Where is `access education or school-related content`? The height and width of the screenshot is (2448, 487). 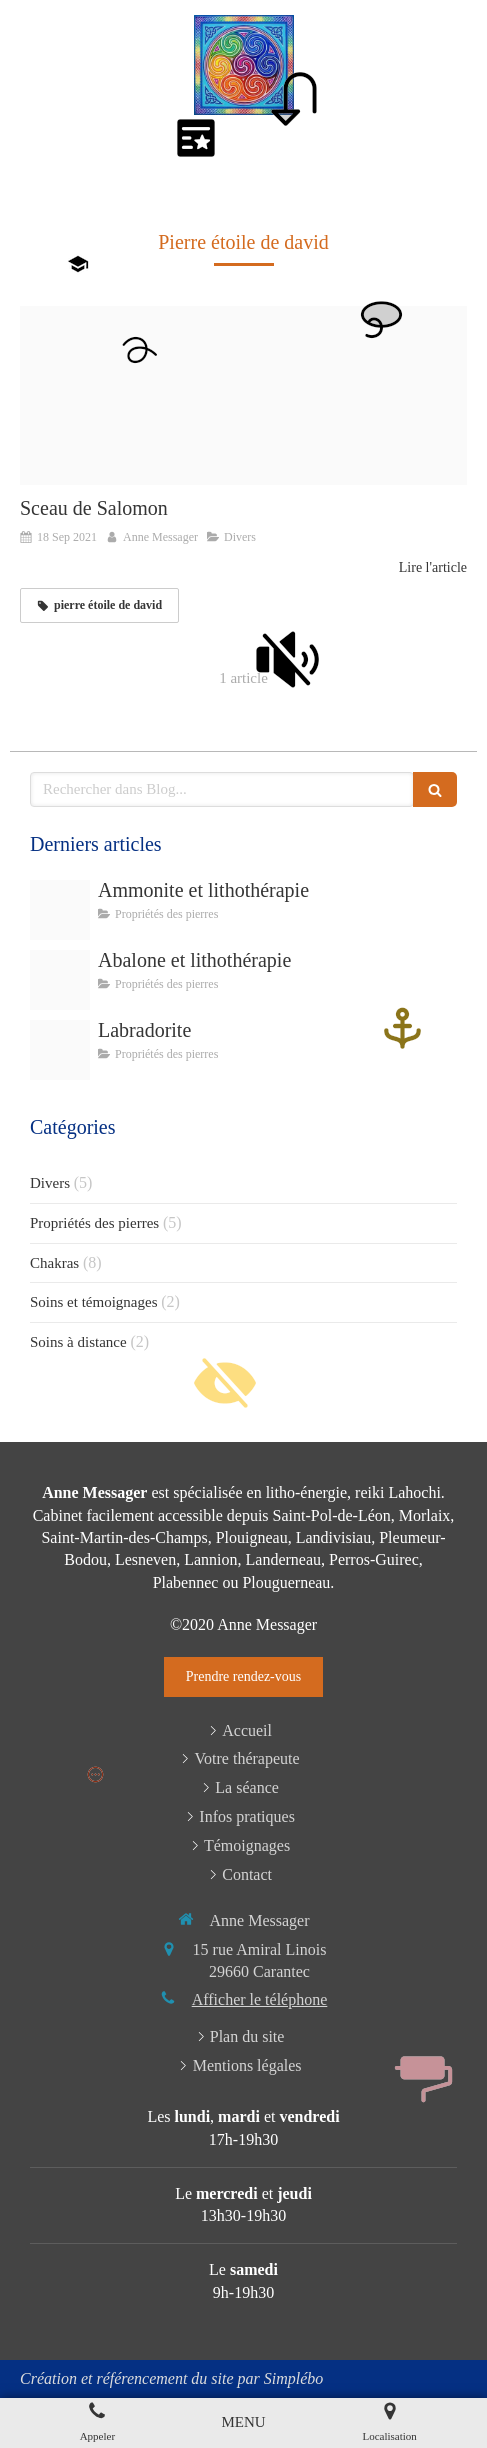
access education or school-related content is located at coordinates (78, 264).